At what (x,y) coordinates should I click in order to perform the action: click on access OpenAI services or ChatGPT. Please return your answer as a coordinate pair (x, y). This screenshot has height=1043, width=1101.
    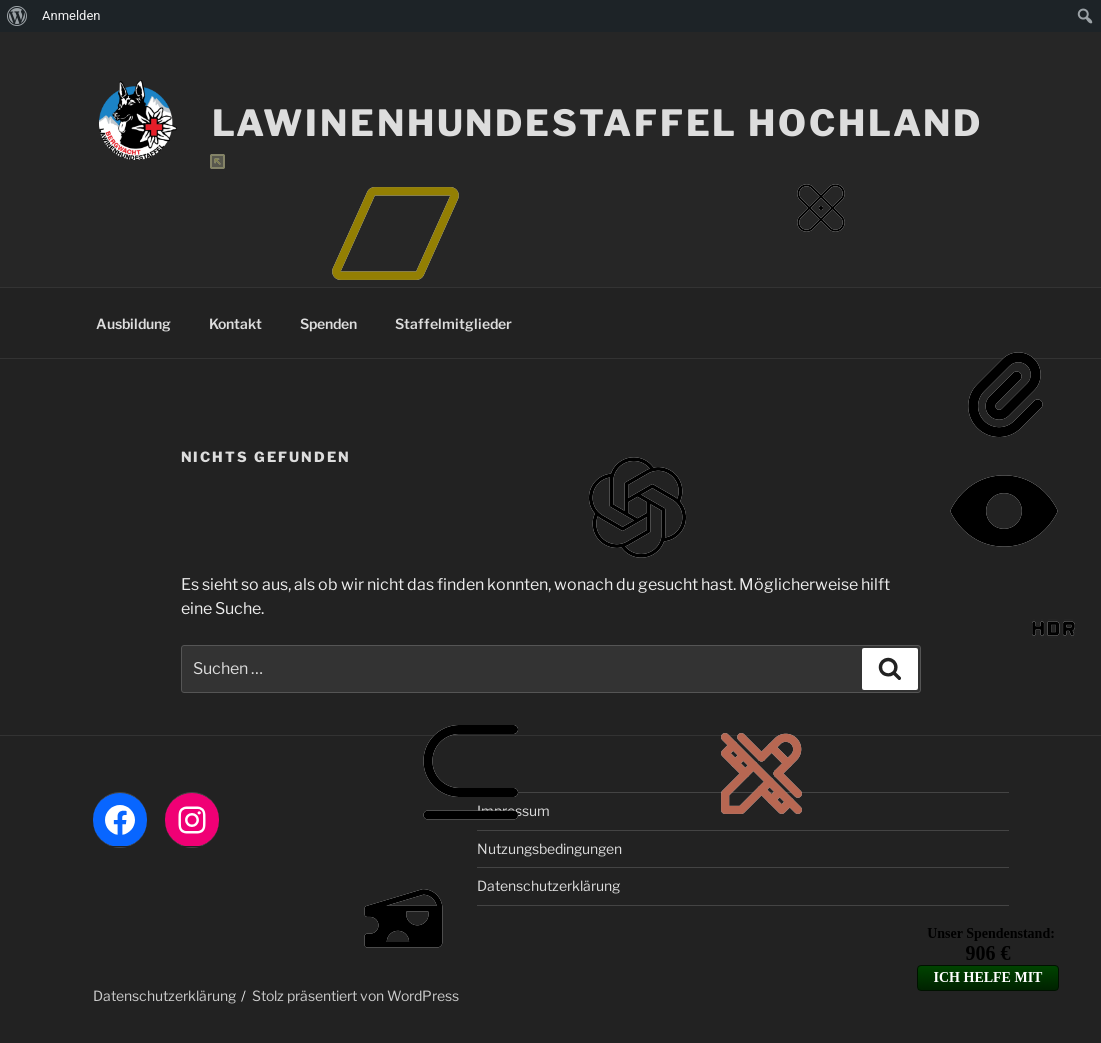
    Looking at the image, I should click on (637, 507).